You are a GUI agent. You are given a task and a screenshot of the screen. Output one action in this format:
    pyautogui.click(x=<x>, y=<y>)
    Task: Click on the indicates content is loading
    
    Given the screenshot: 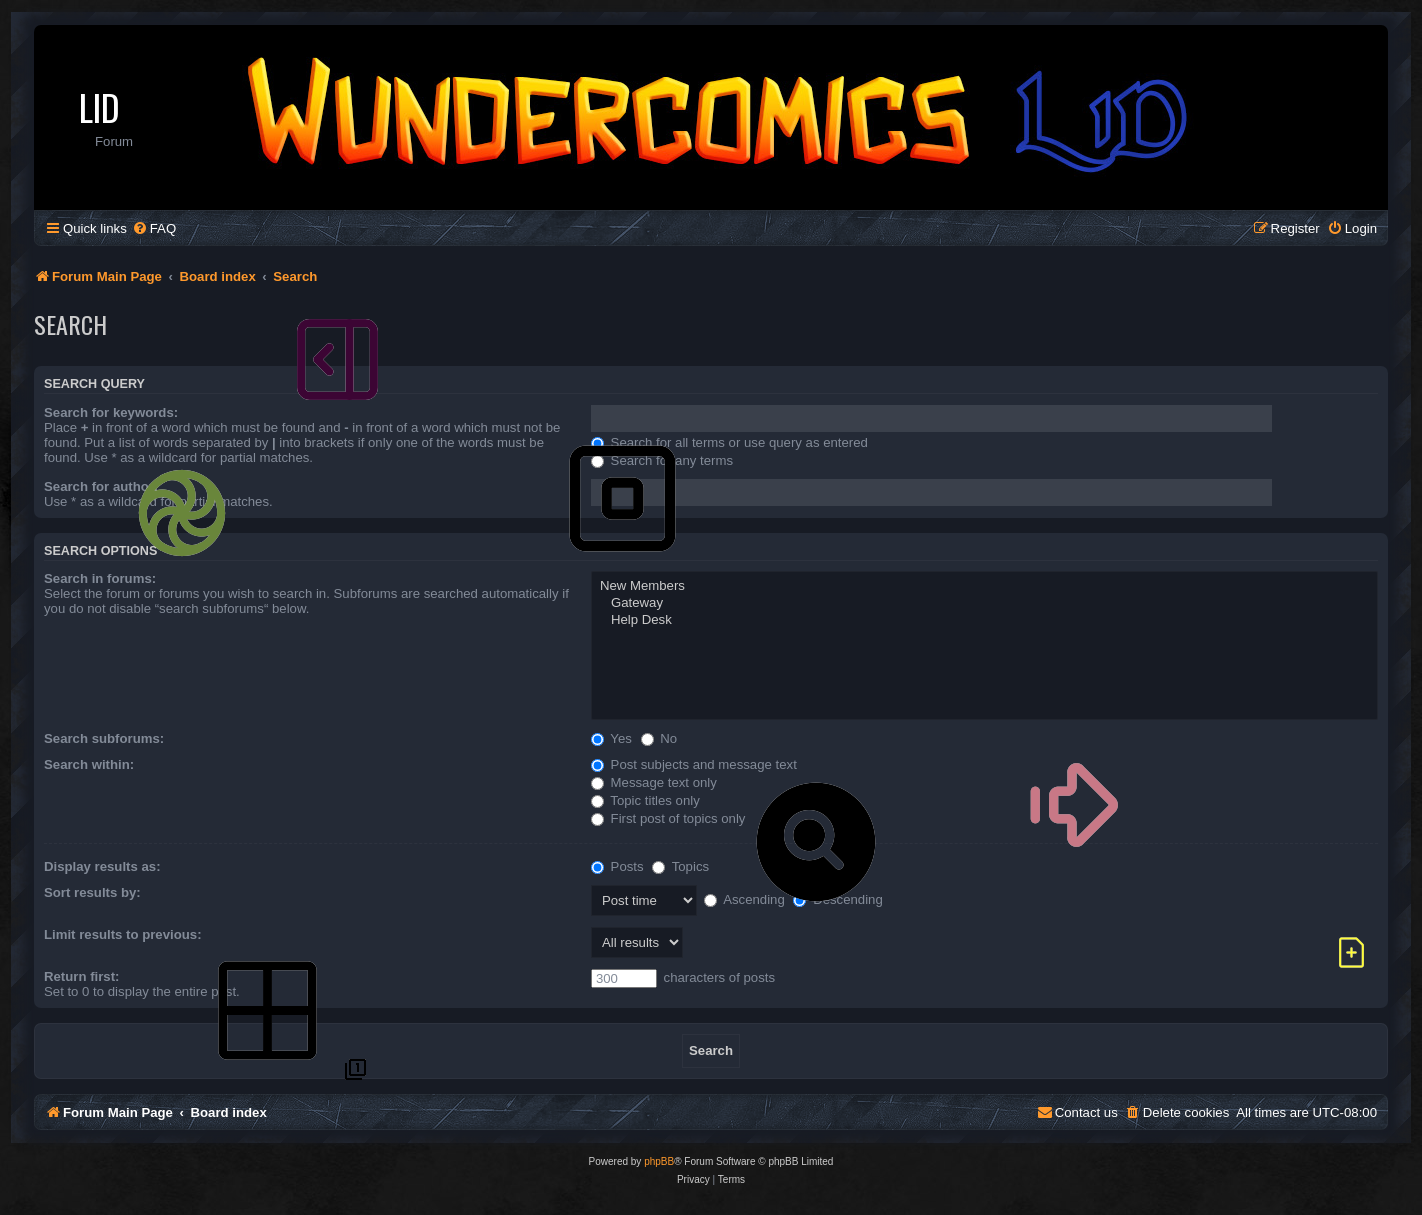 What is the action you would take?
    pyautogui.click(x=182, y=513)
    